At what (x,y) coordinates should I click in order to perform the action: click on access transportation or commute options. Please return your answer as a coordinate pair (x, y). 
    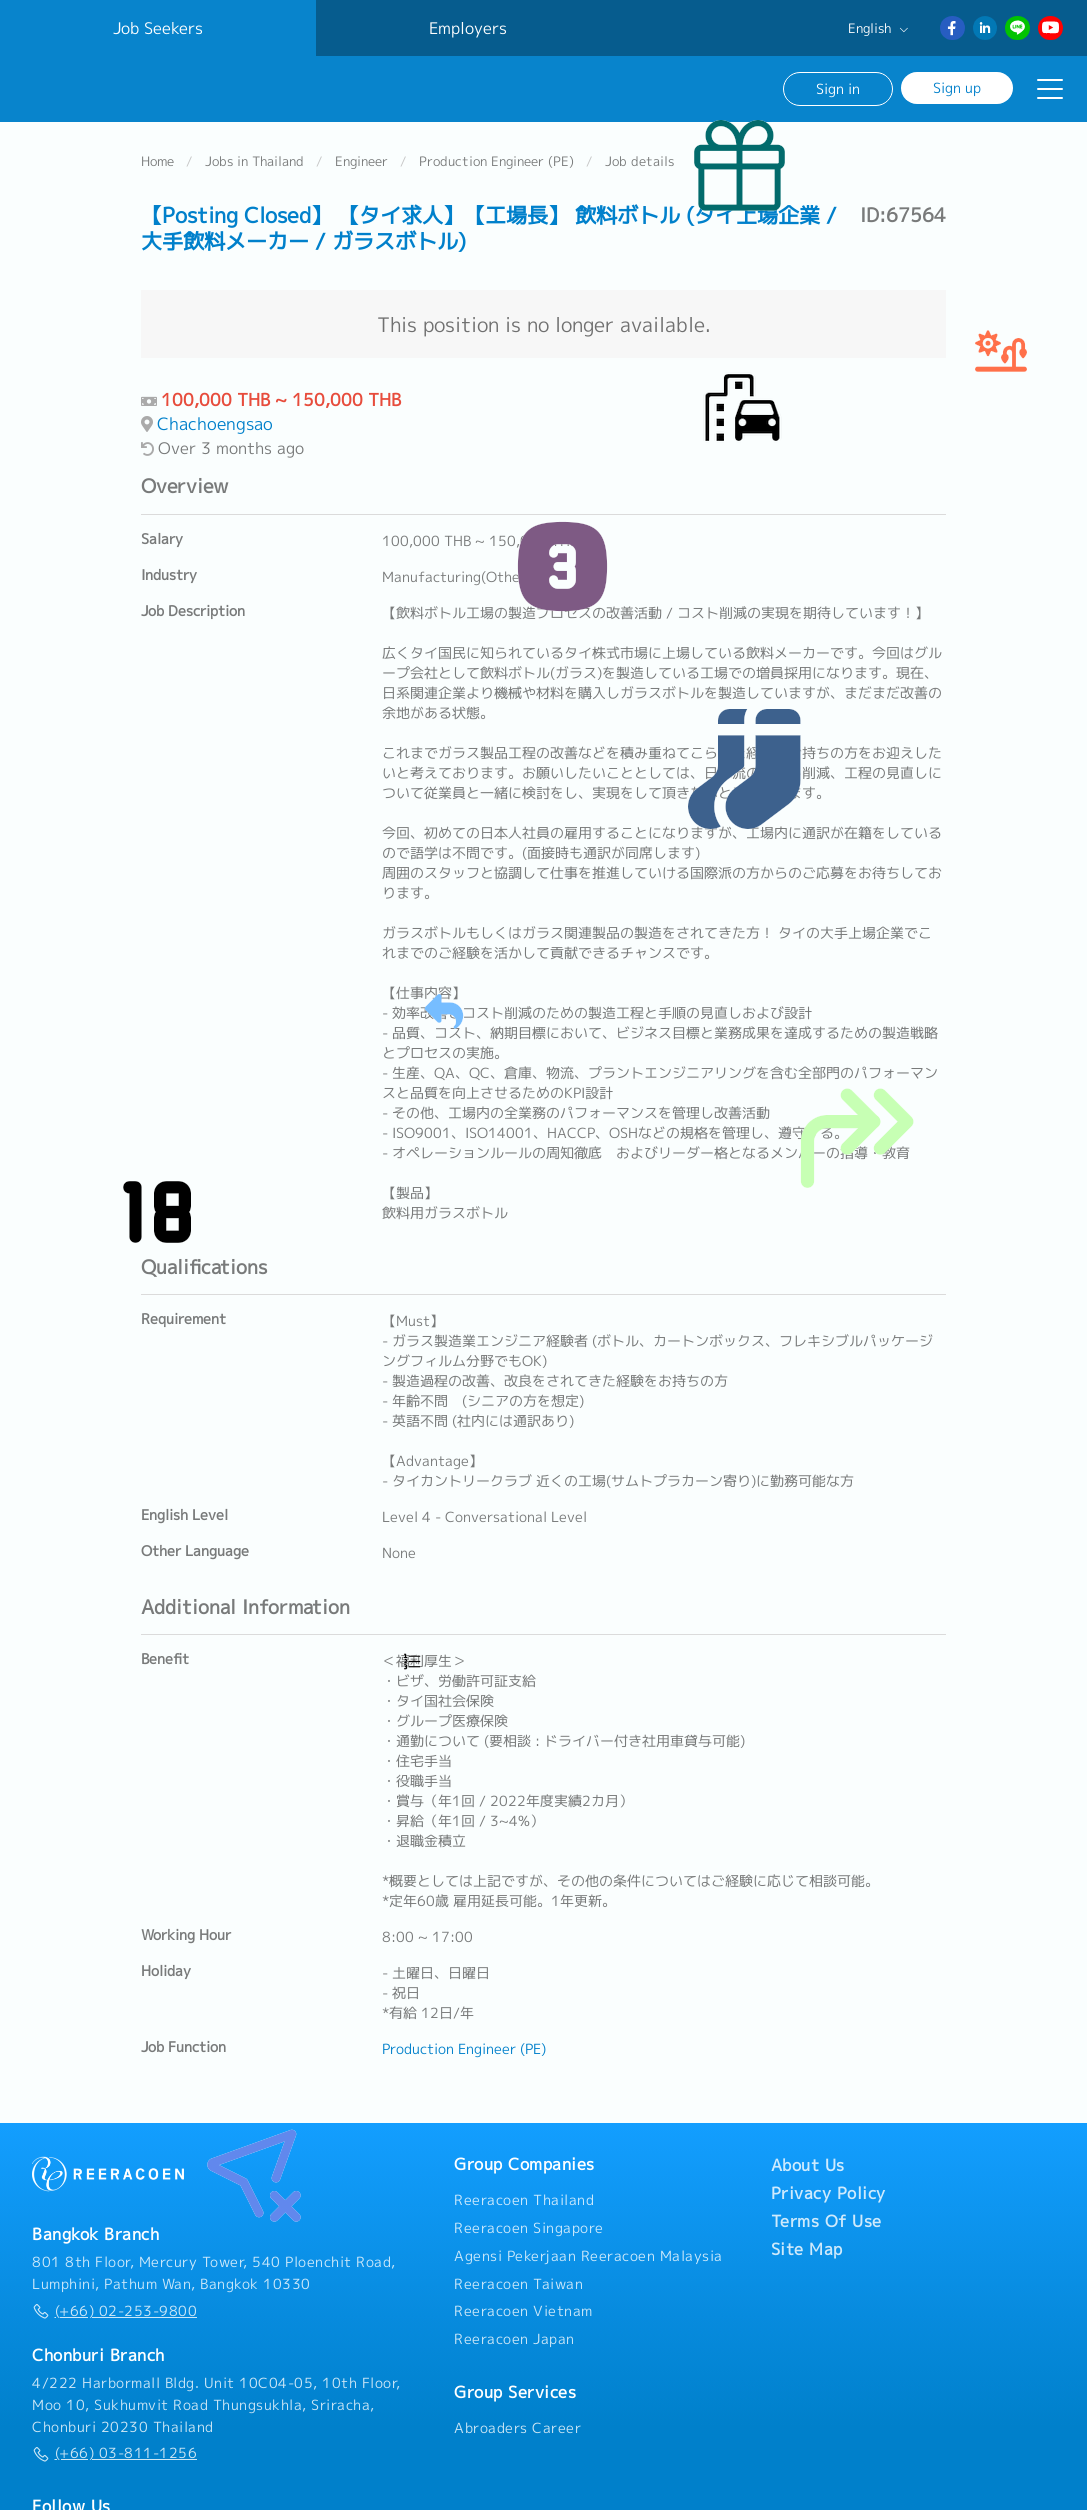
    Looking at the image, I should click on (742, 407).